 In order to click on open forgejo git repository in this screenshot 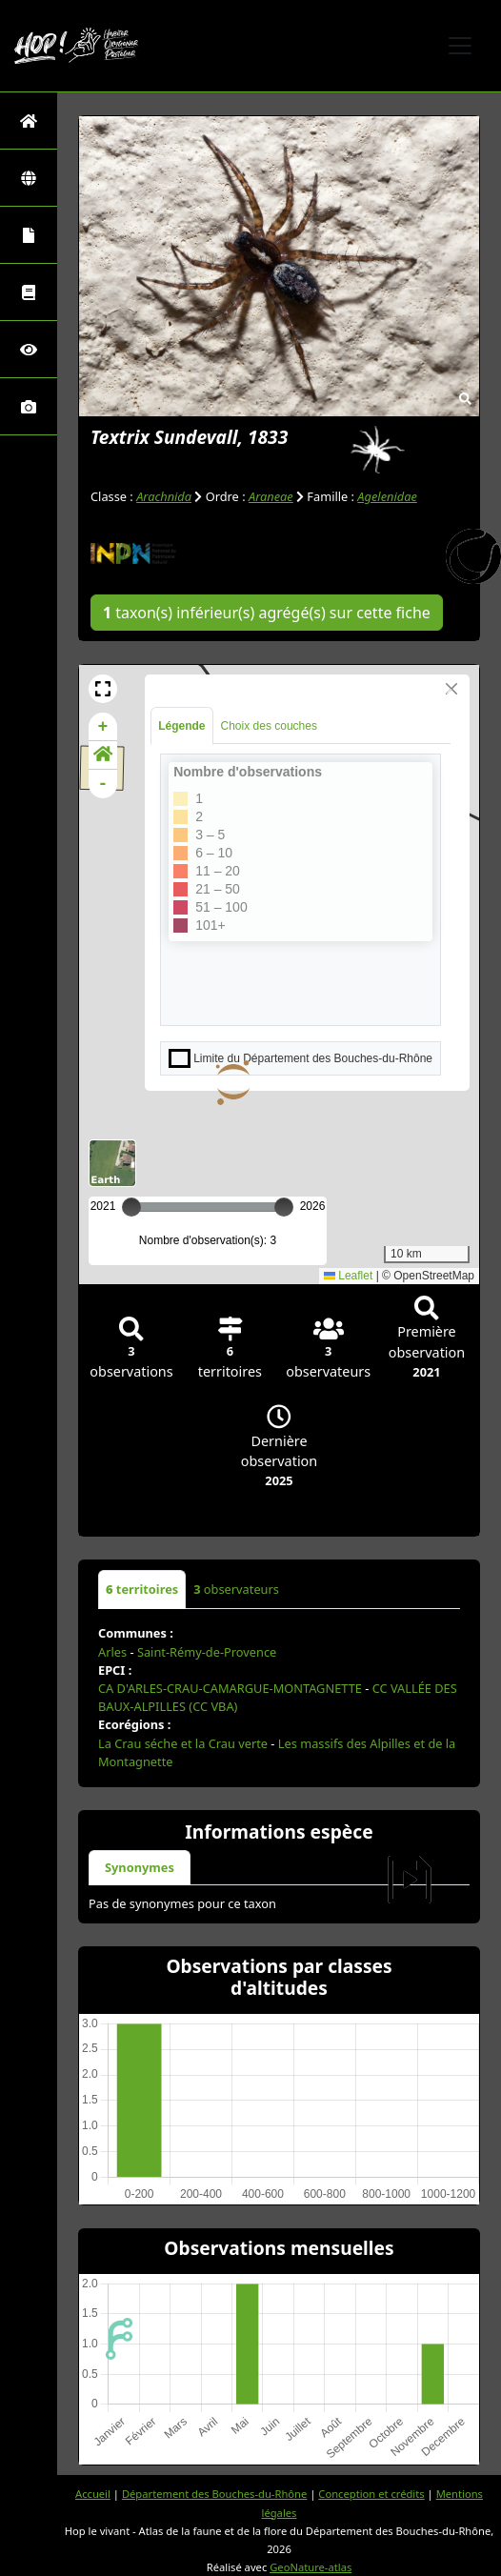, I will do `click(119, 2339)`.